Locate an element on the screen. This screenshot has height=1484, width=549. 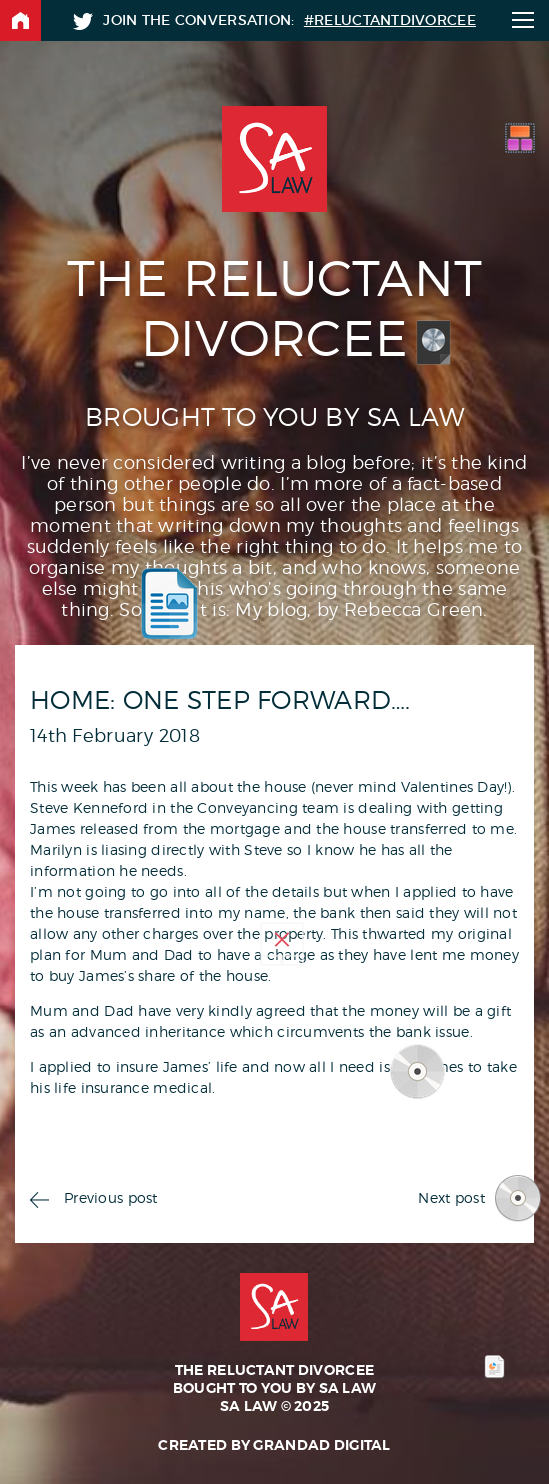
touchpad is disabled or unavailable is located at coordinates (282, 944).